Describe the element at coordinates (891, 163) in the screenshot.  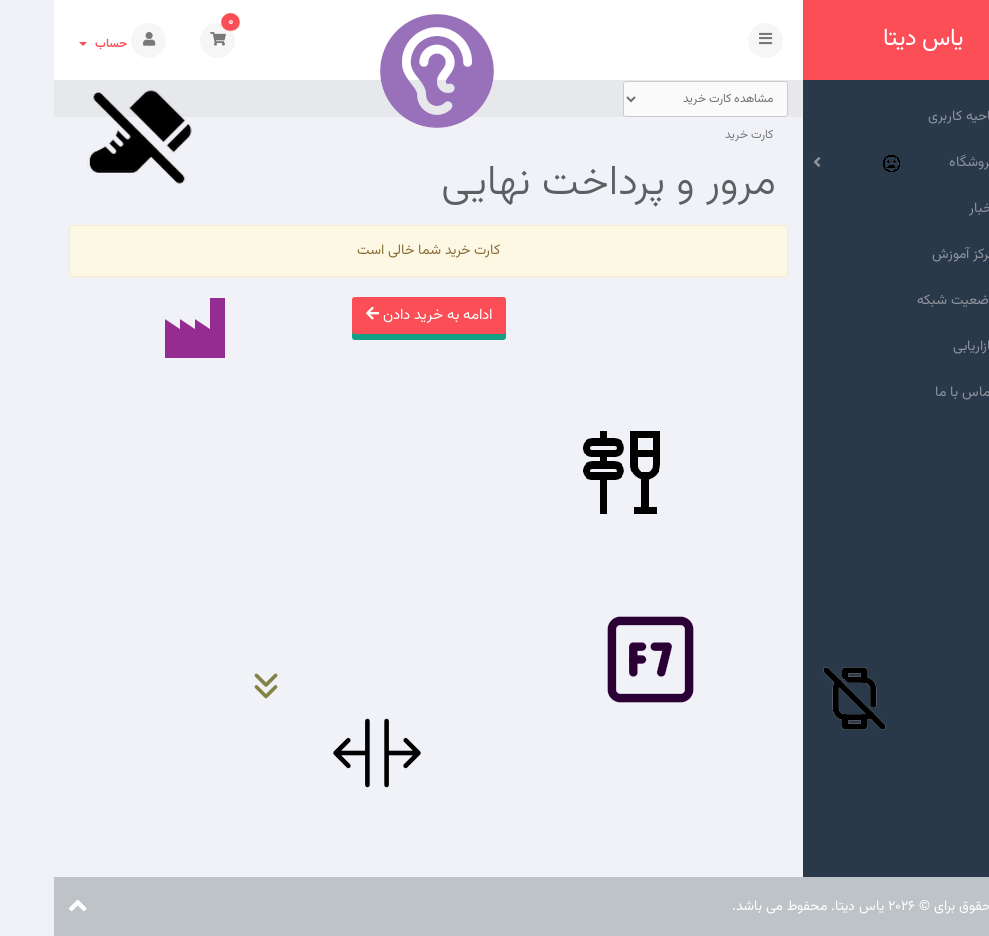
I see `indicate a negative mood or feeling` at that location.